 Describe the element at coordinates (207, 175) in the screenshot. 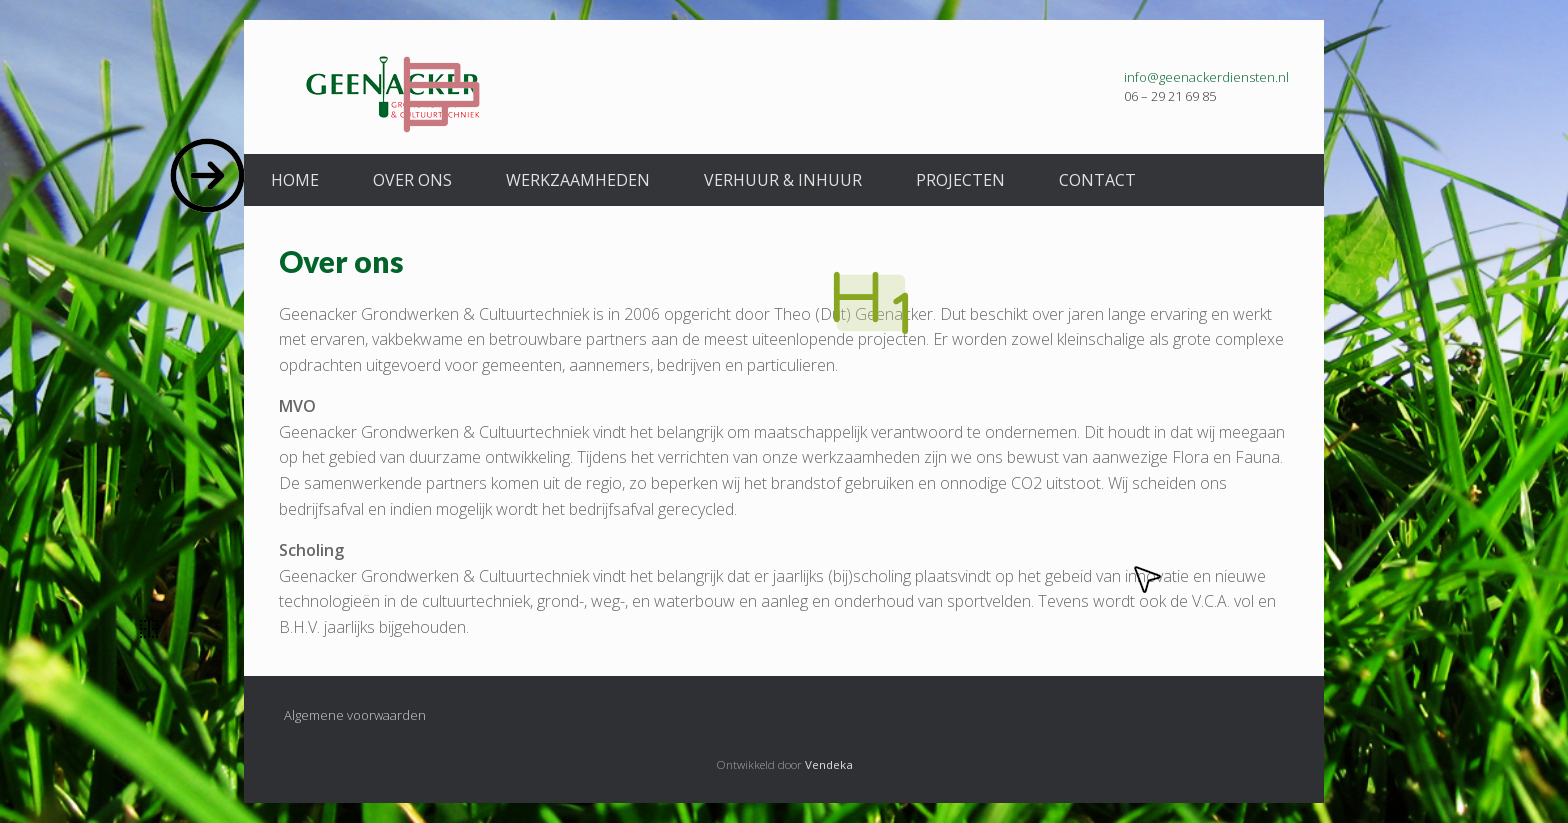

I see `proceed to the next step` at that location.